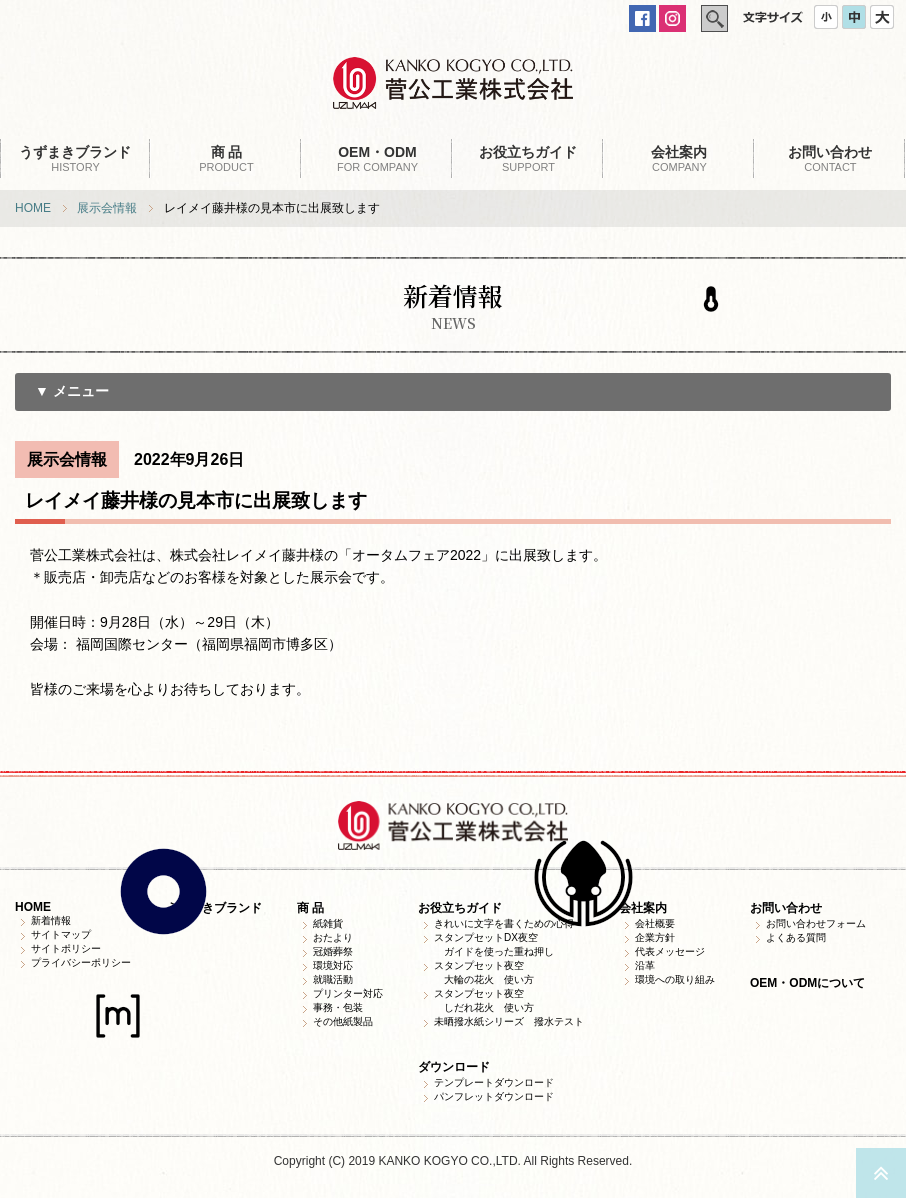  What do you see at coordinates (711, 299) in the screenshot?
I see `indicates moderate temperature level` at bounding box center [711, 299].